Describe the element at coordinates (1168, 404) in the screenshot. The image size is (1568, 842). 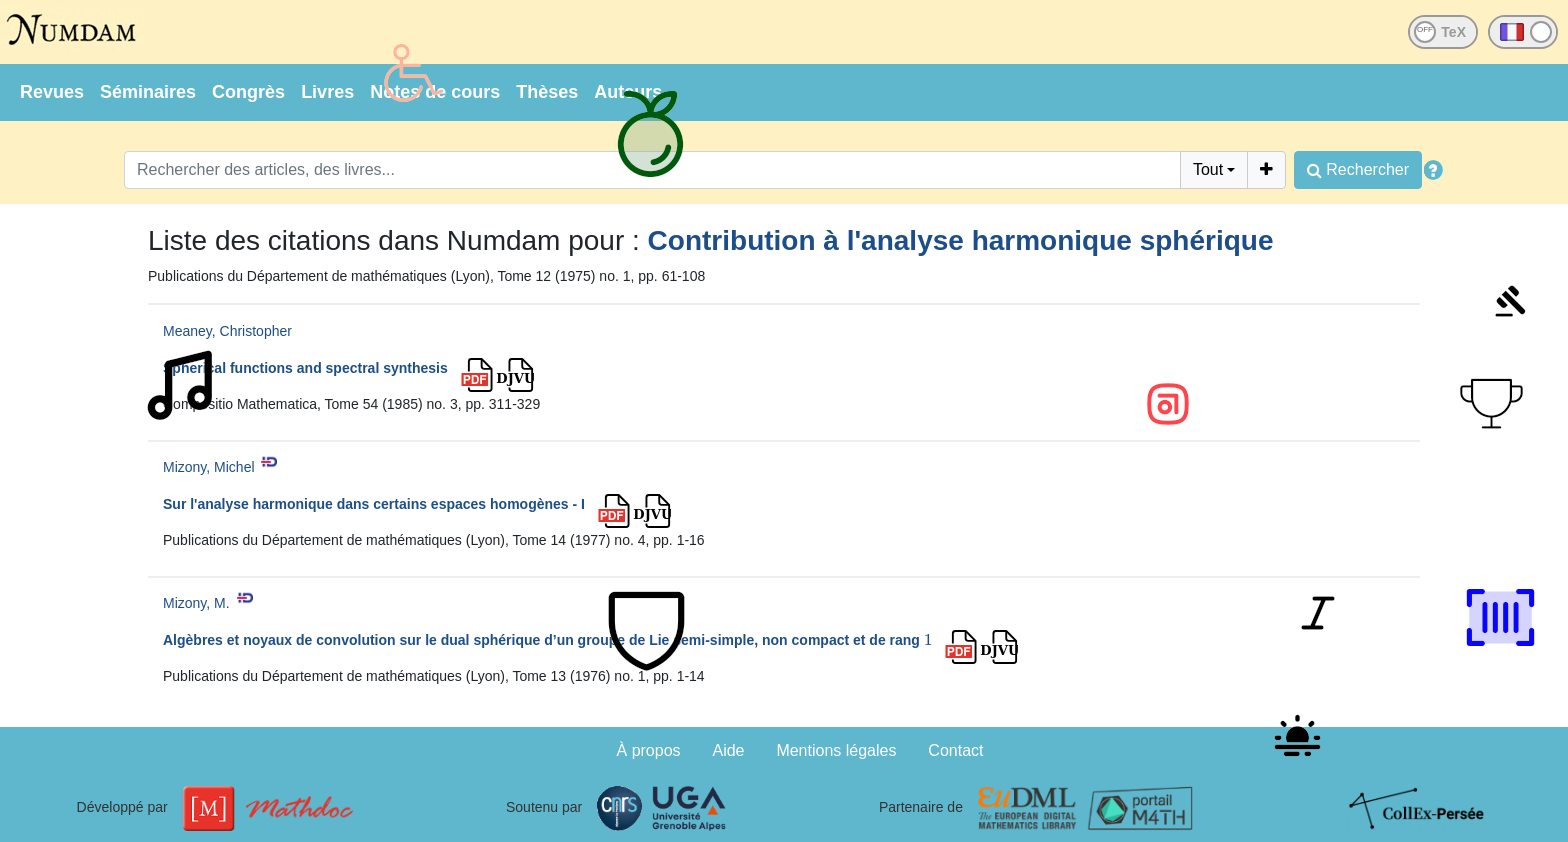
I see `abstract design platform logo` at that location.